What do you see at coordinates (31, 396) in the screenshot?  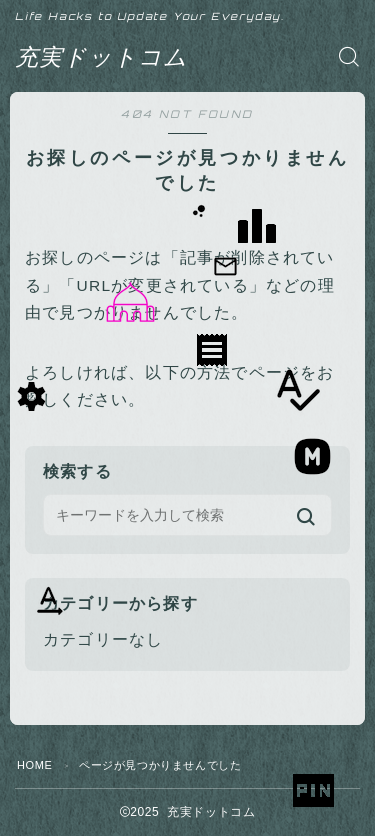 I see `access settings` at bounding box center [31, 396].